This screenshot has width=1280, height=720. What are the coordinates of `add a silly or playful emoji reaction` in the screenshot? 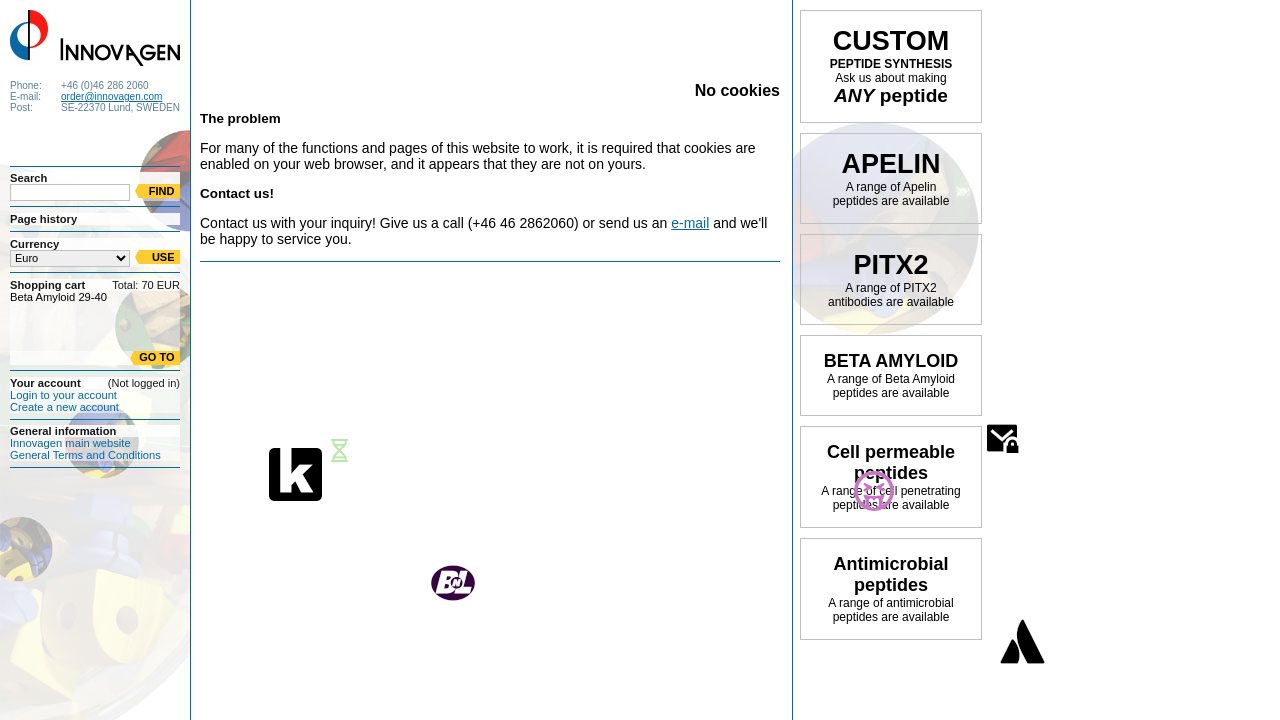 It's located at (874, 491).